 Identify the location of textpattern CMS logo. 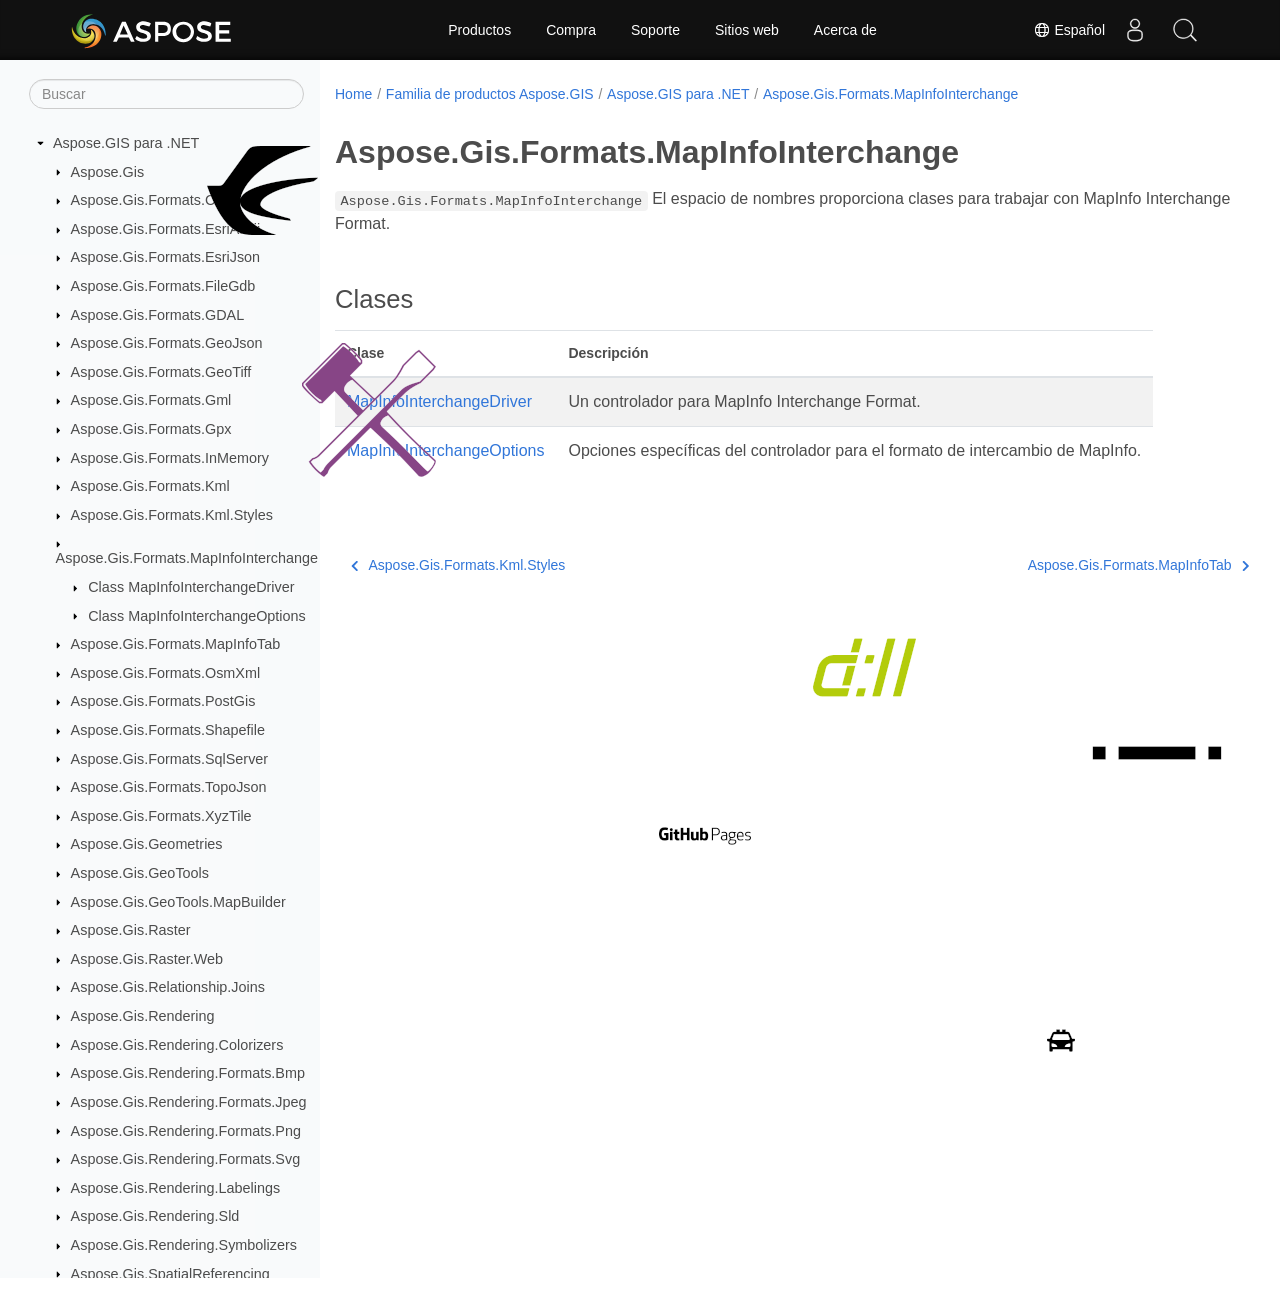
(369, 410).